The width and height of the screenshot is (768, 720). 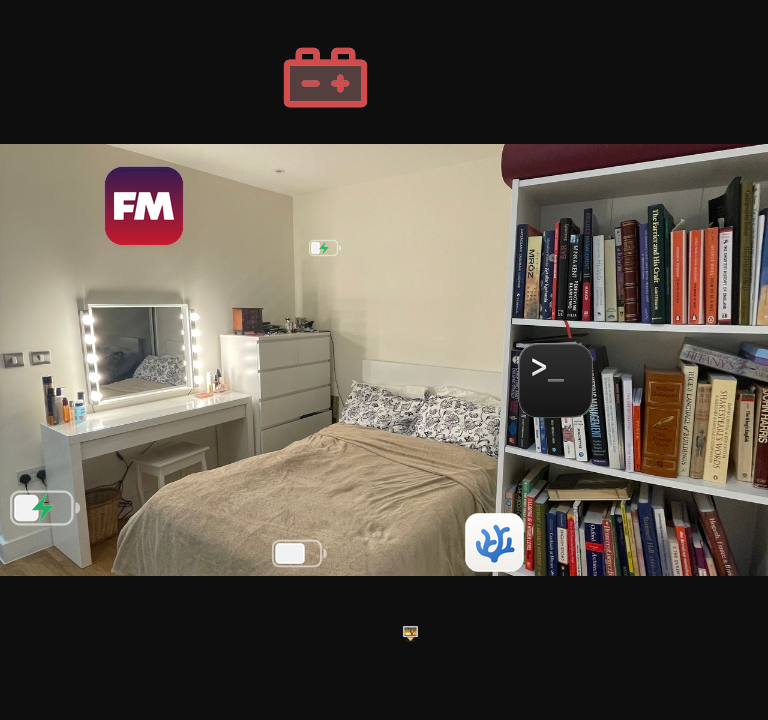 What do you see at coordinates (45, 508) in the screenshot?
I see `battery at 40% and currently charging` at bounding box center [45, 508].